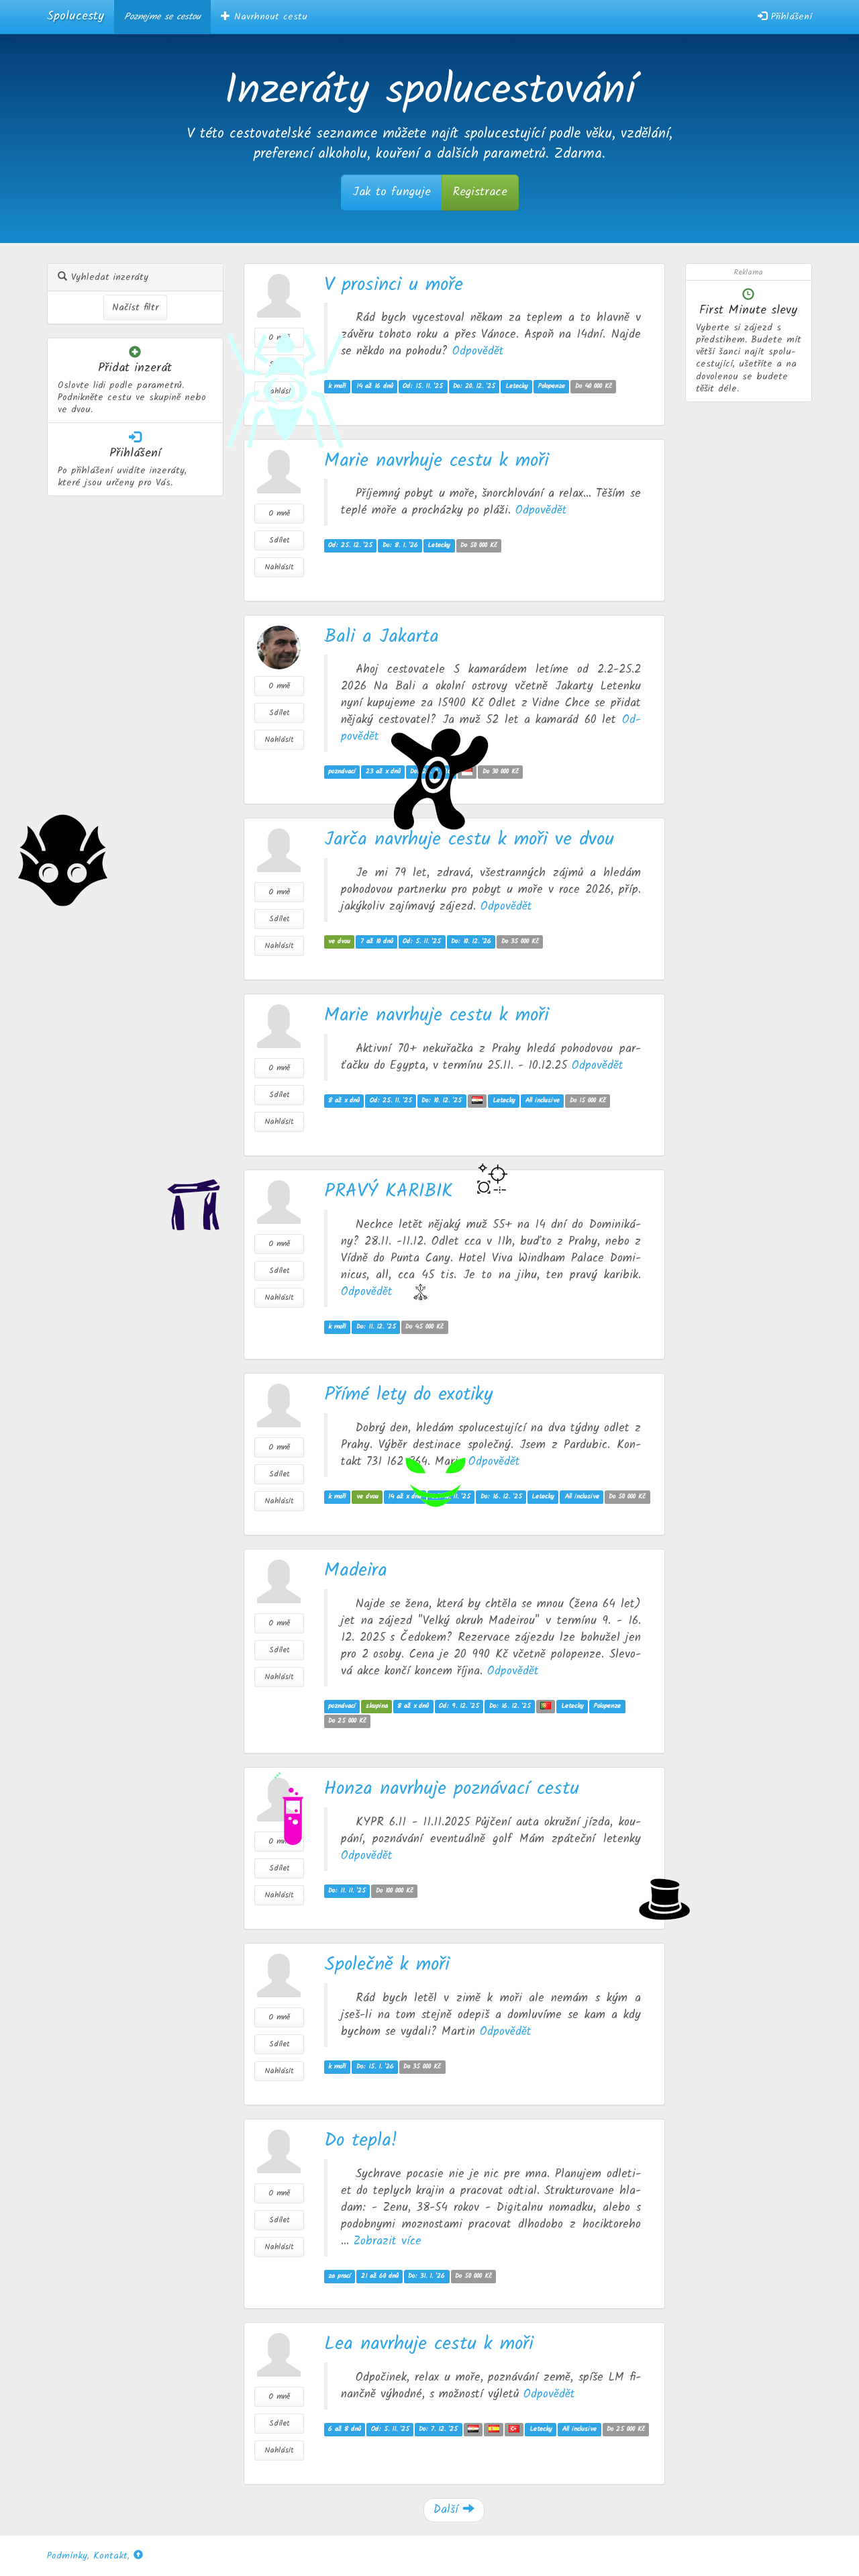 This screenshot has width=859, height=2576. Describe the element at coordinates (491, 1178) in the screenshot. I see `select multiple targets or objects` at that location.